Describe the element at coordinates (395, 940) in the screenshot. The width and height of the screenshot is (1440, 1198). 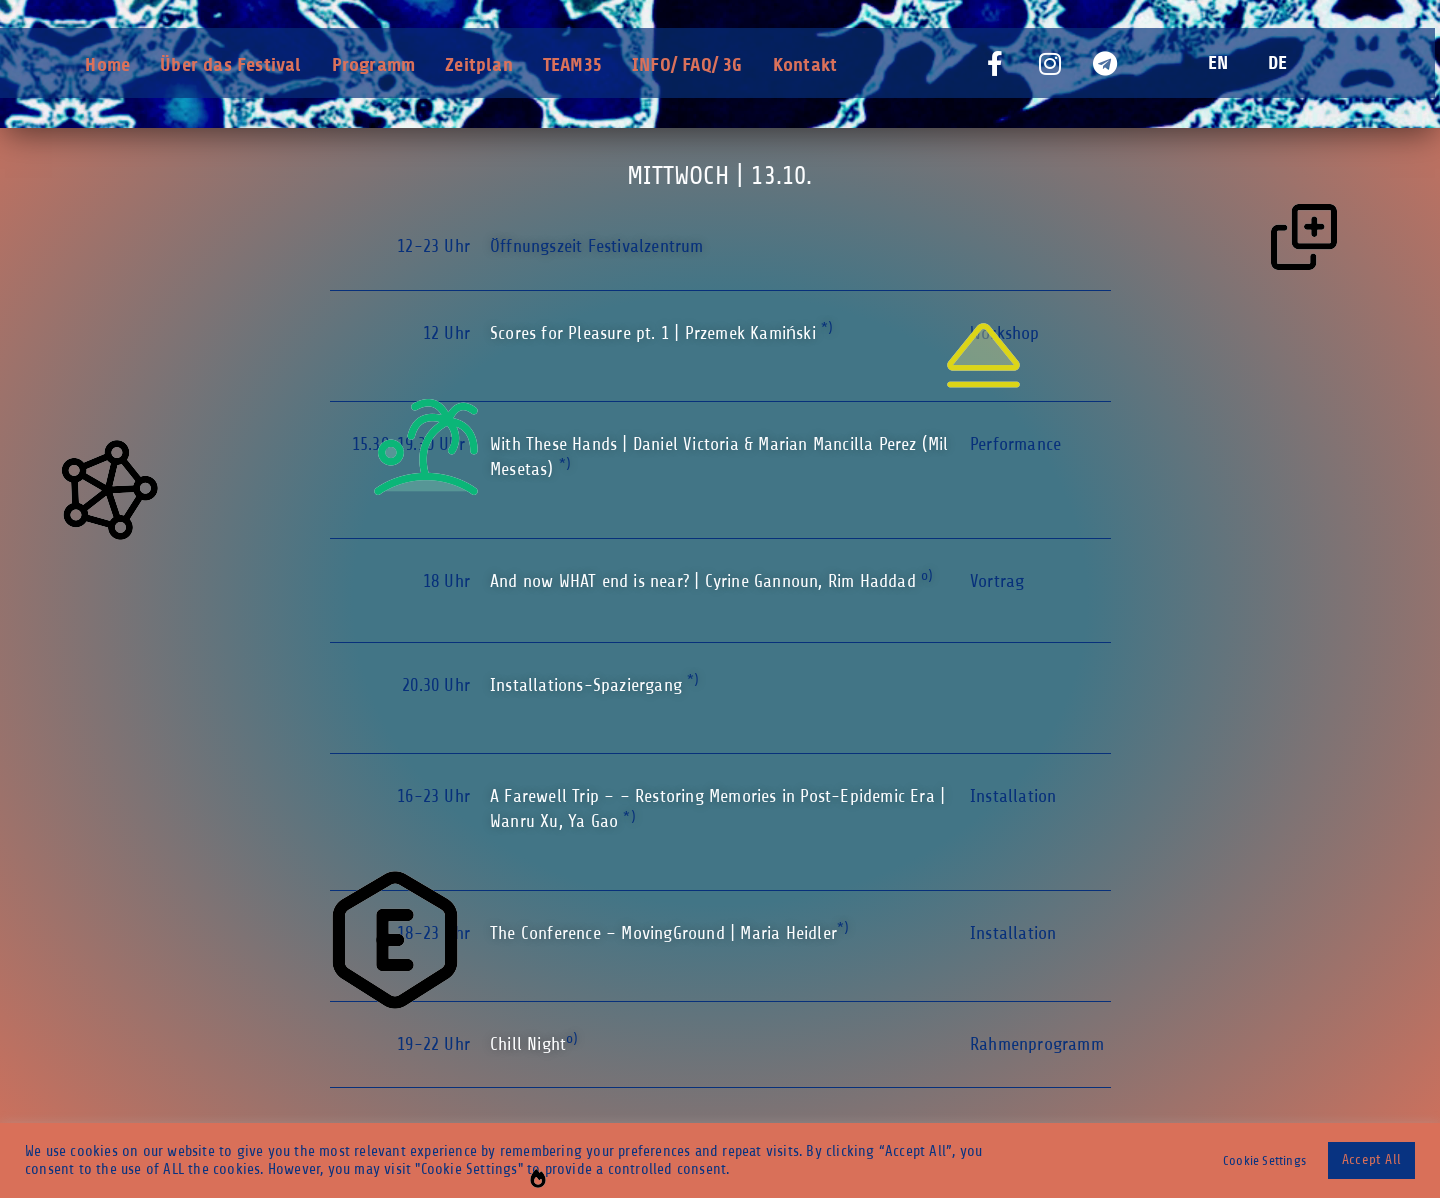
I see `app icon or logo featuring the letter E` at that location.